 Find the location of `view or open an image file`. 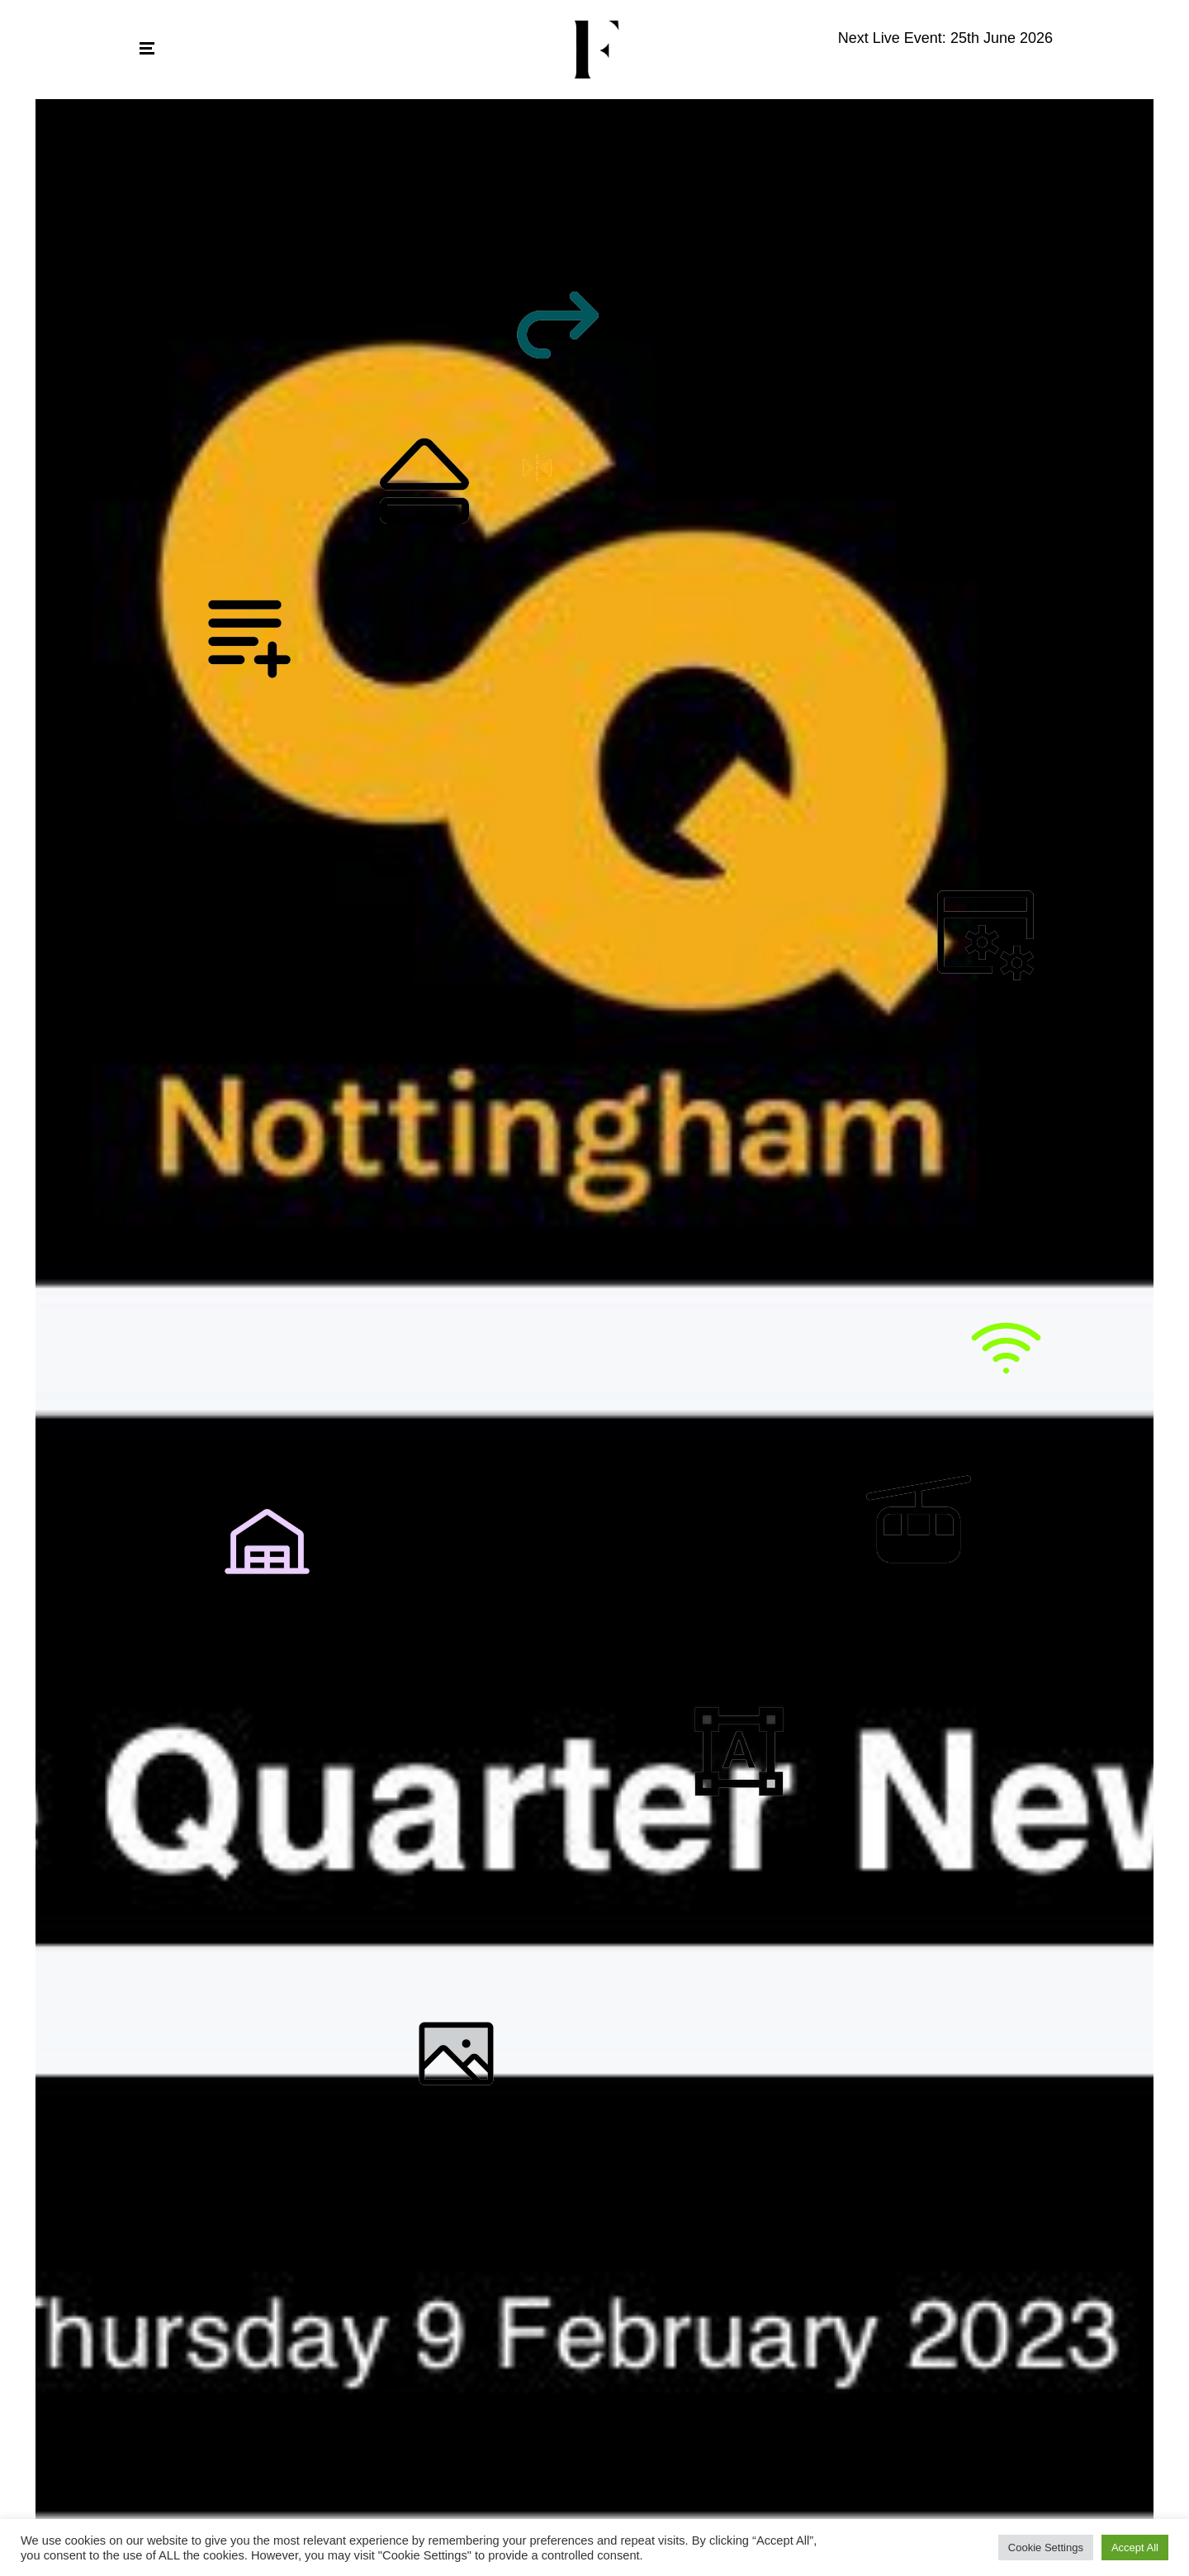

view or open an image file is located at coordinates (456, 2053).